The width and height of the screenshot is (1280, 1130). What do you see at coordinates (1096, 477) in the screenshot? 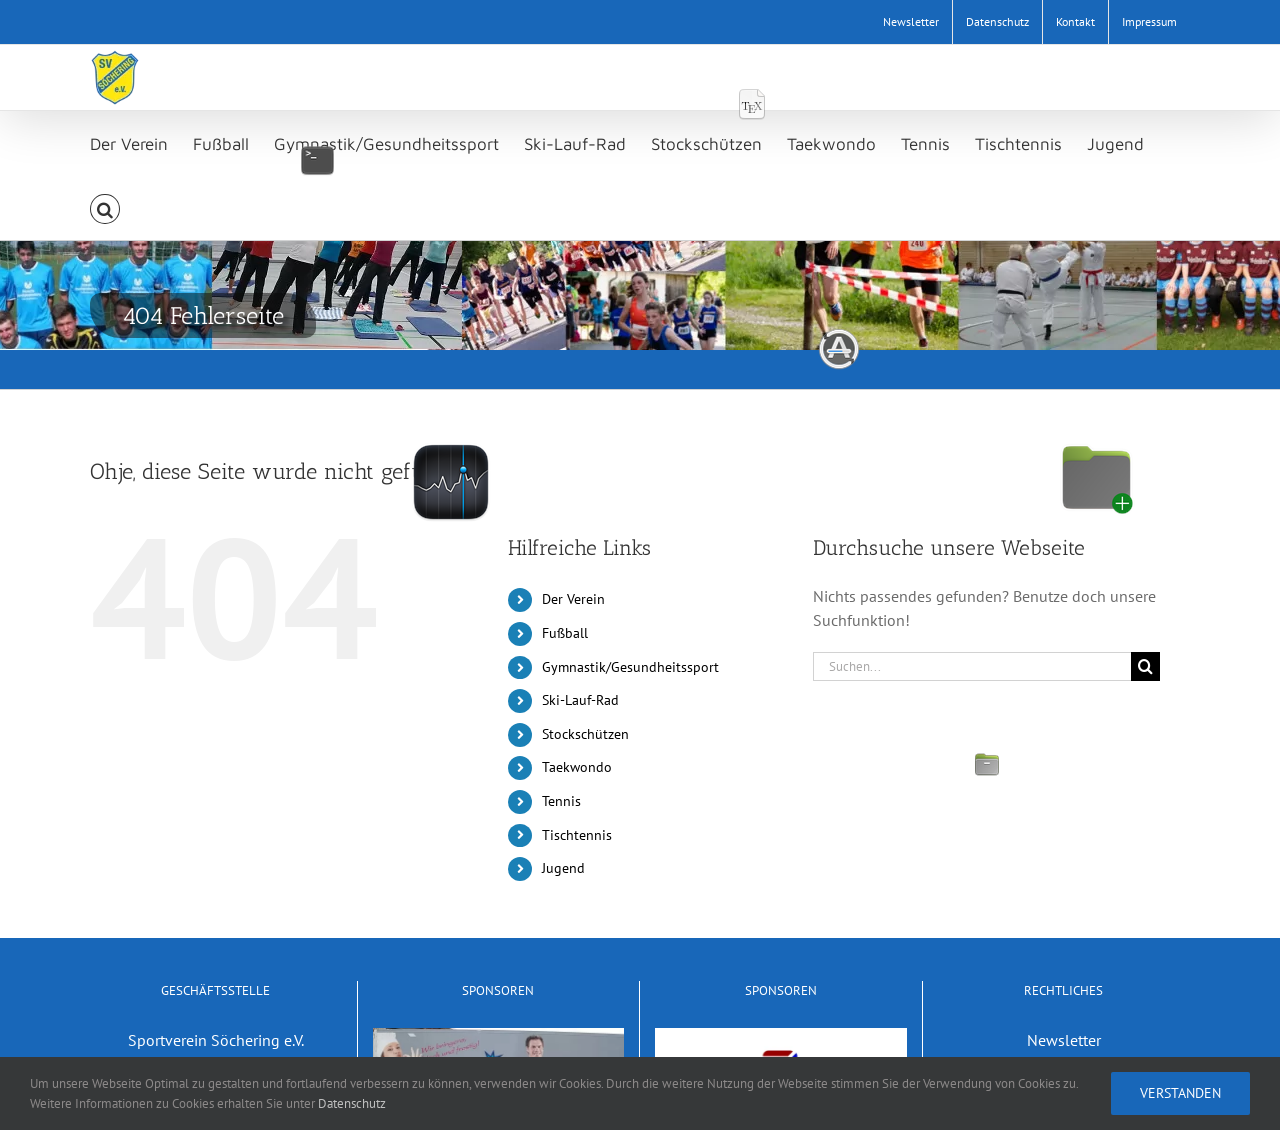
I see `create a new folder` at bounding box center [1096, 477].